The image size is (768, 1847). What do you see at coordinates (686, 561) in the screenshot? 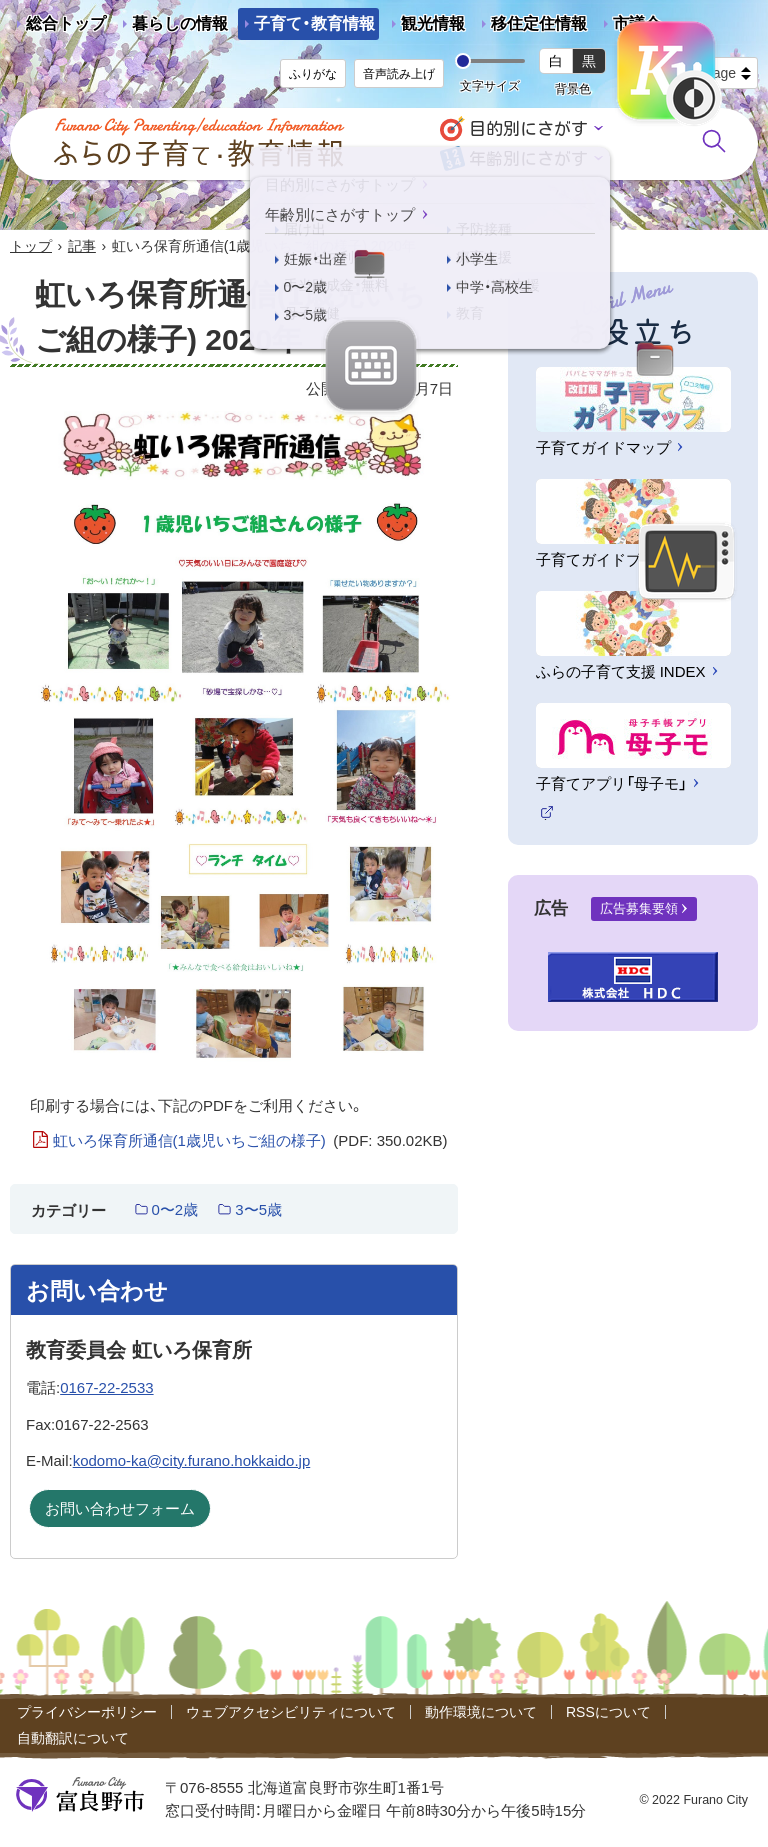
I see `open system monitor to view resource usage` at bounding box center [686, 561].